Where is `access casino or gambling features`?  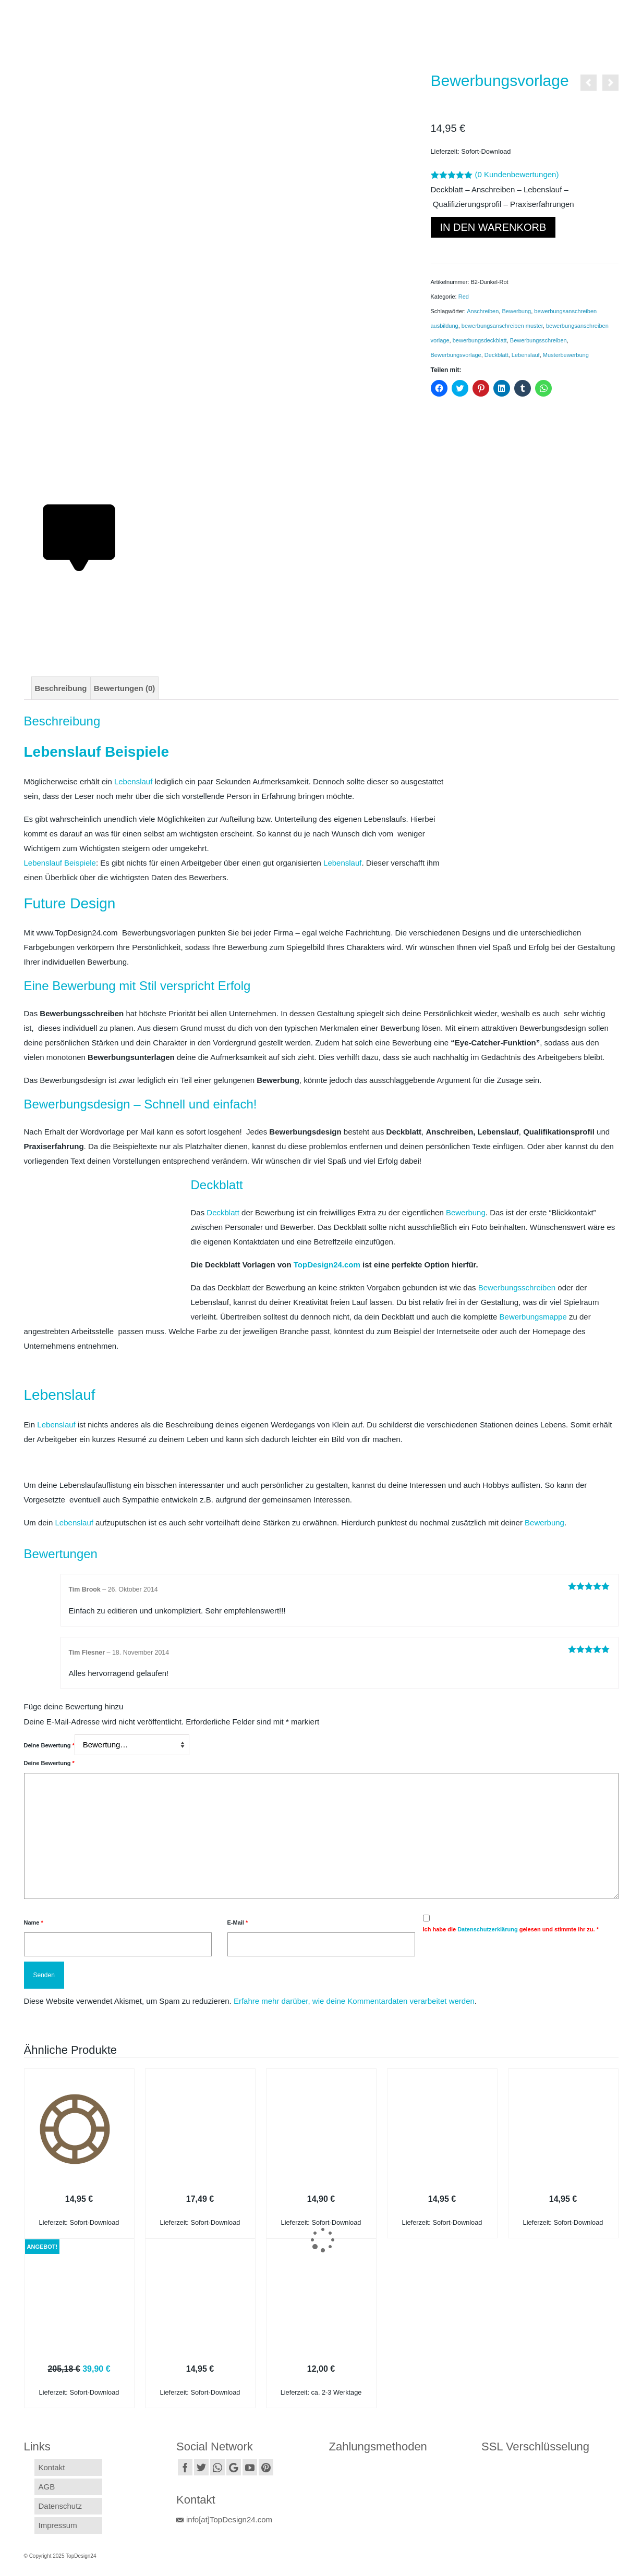 access casino or gambling features is located at coordinates (75, 2129).